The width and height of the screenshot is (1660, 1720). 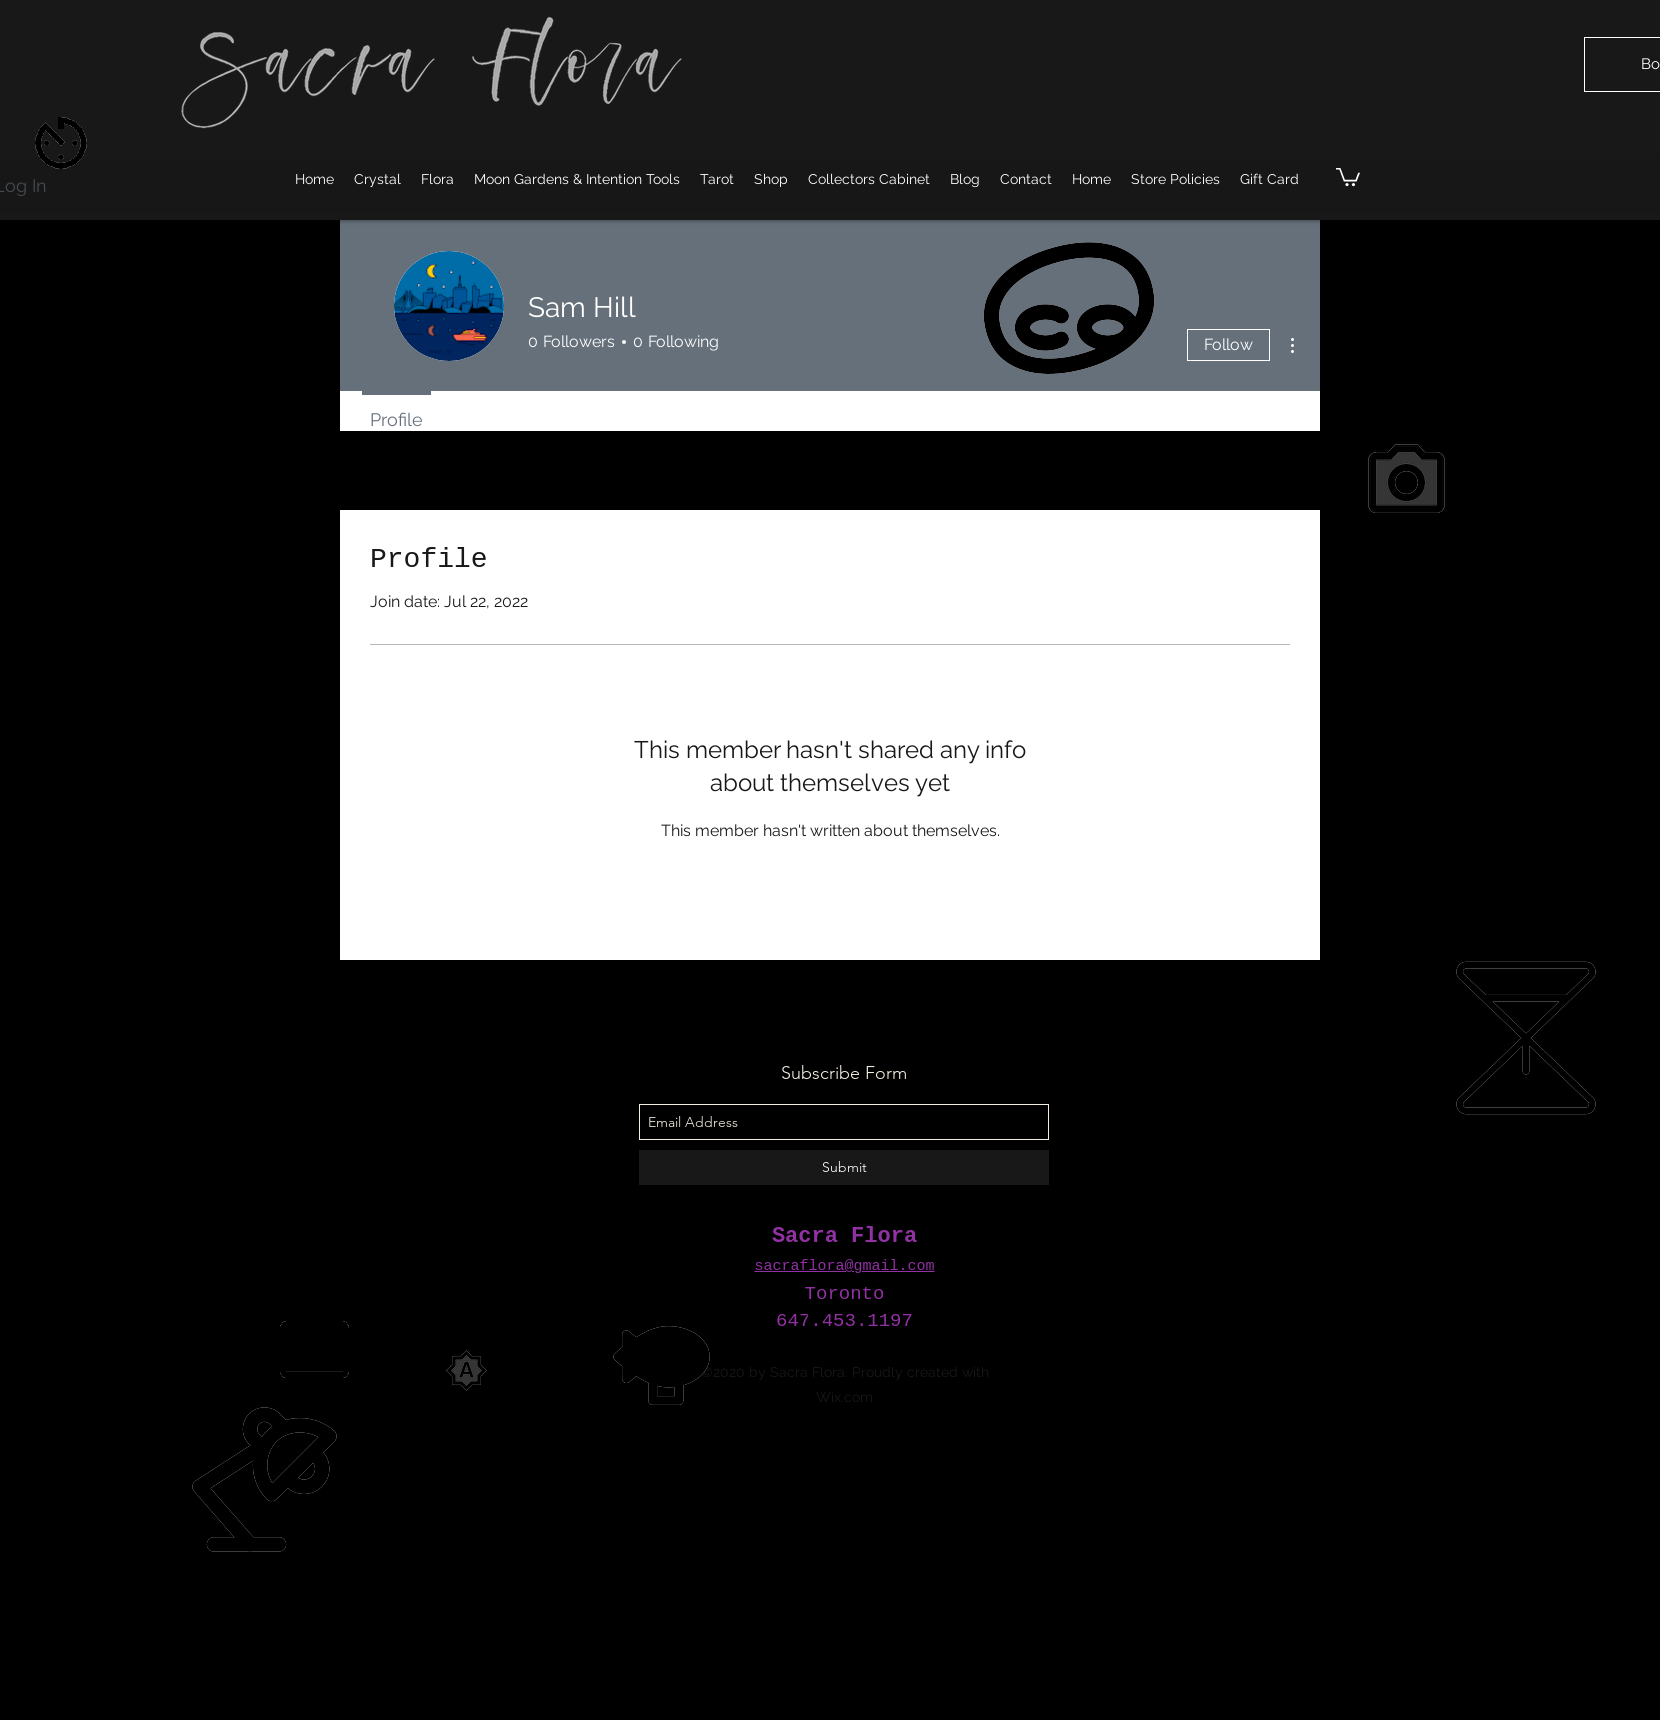 What do you see at coordinates (661, 1365) in the screenshot?
I see `access airship or blimp travel options` at bounding box center [661, 1365].